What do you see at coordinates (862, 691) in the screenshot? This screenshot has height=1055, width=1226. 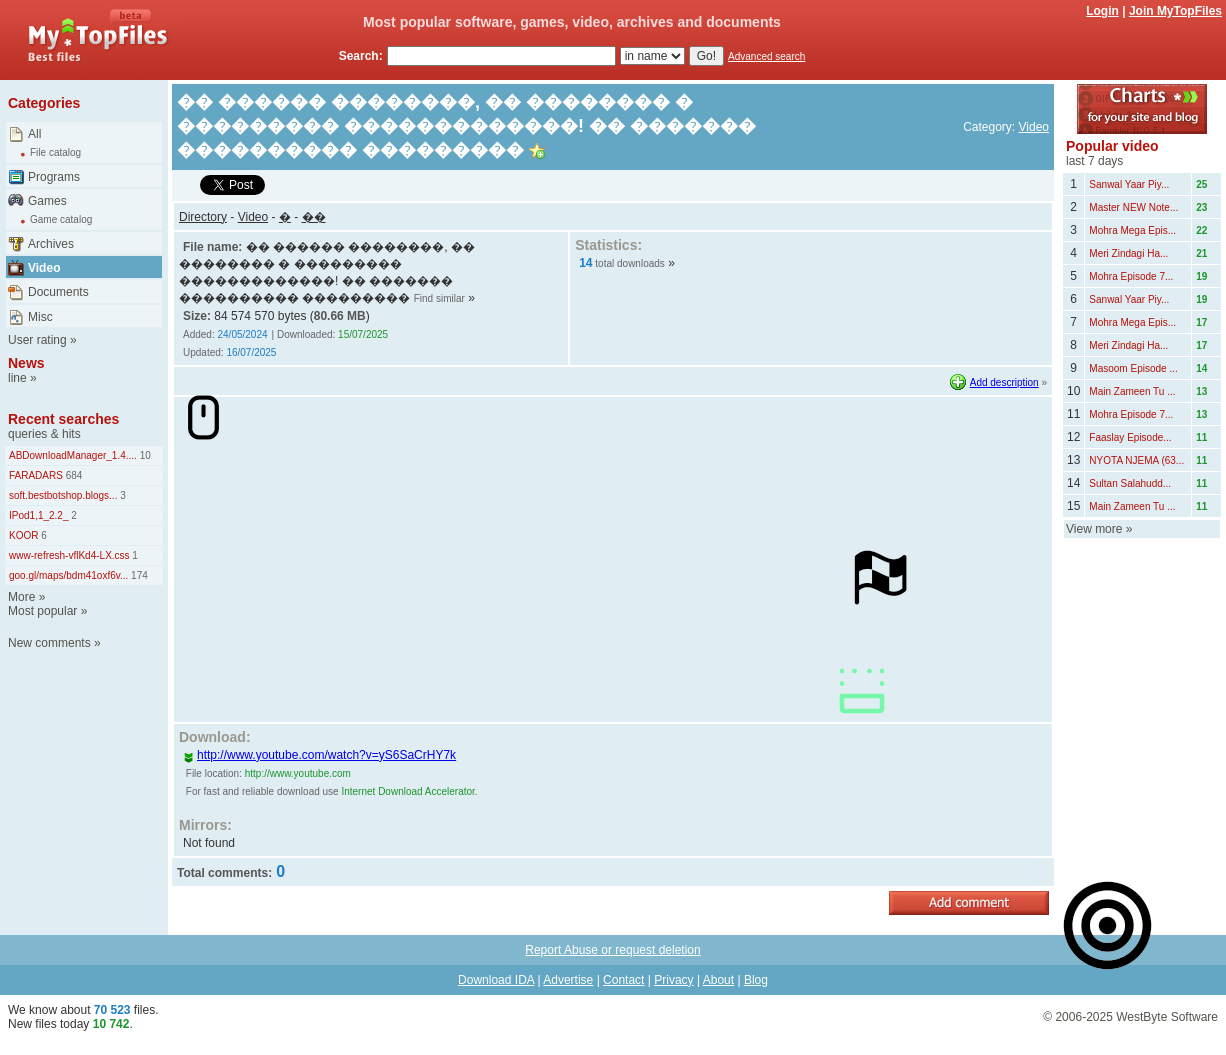 I see `align content to bottom of container` at bounding box center [862, 691].